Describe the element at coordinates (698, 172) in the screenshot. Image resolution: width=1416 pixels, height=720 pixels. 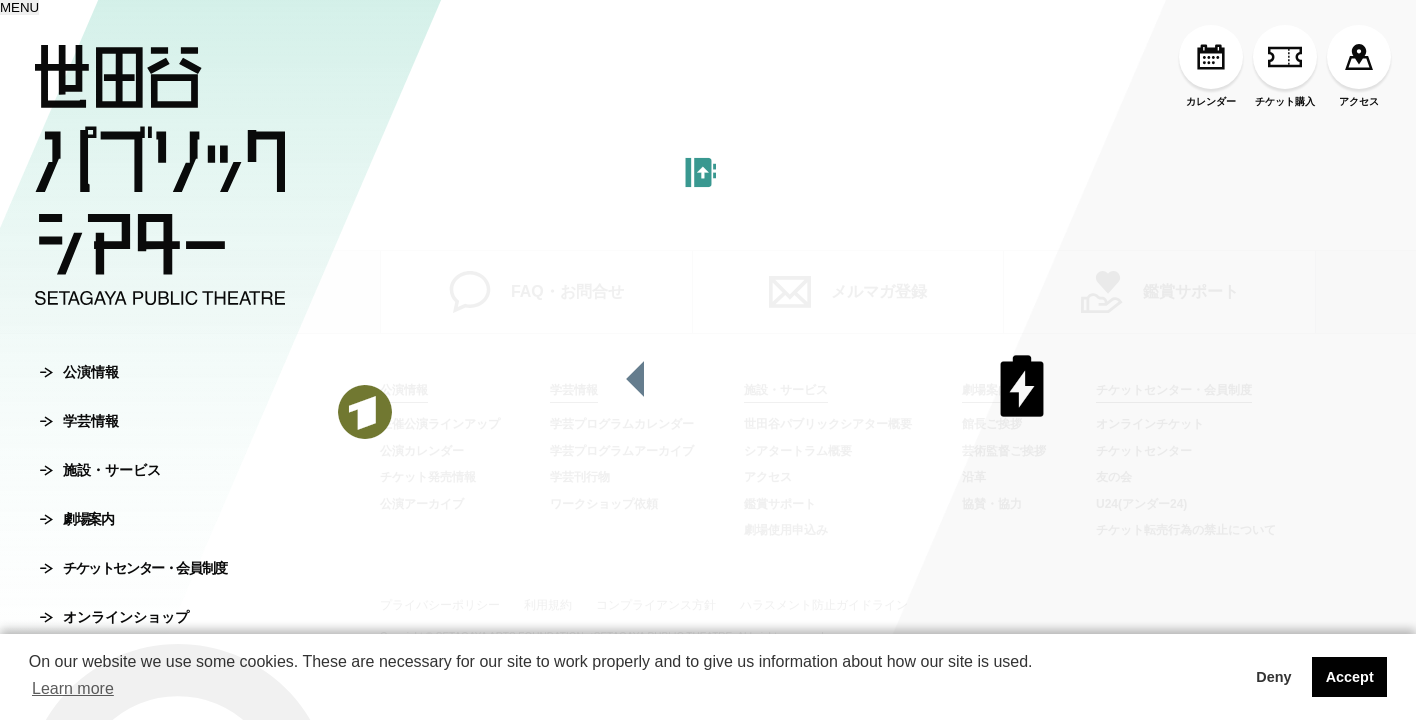
I see `upload contacts from your address book` at that location.